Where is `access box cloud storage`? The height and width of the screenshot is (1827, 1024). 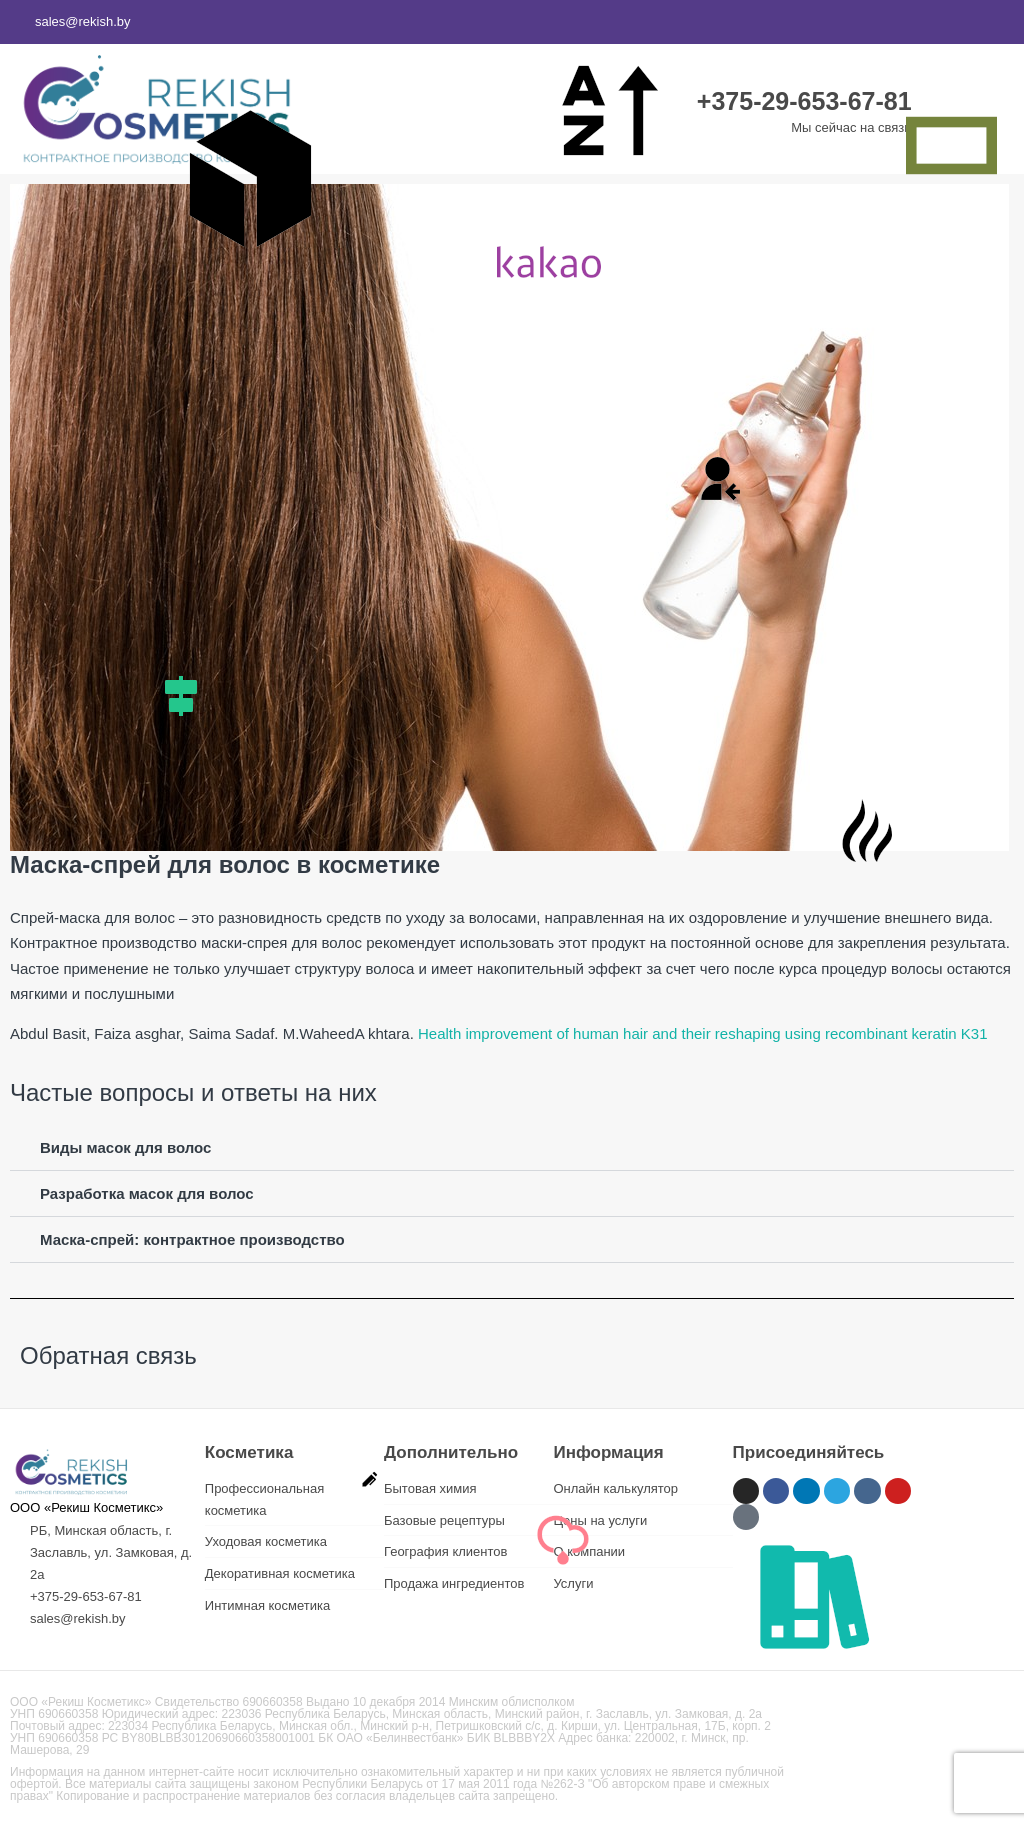
access box cloud storage is located at coordinates (250, 180).